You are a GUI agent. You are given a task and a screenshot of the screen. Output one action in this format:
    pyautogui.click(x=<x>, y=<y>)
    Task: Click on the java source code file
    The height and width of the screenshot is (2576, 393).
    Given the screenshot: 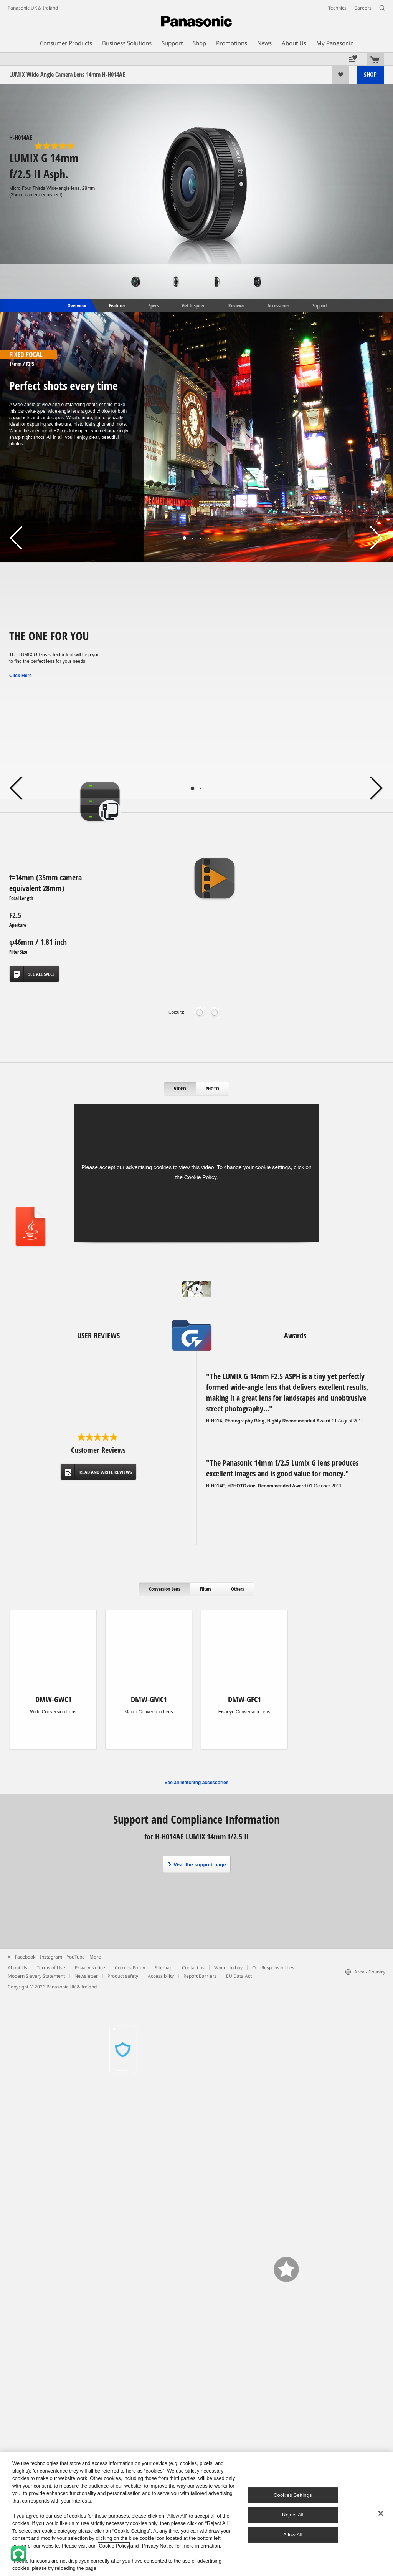 What is the action you would take?
    pyautogui.click(x=30, y=1227)
    